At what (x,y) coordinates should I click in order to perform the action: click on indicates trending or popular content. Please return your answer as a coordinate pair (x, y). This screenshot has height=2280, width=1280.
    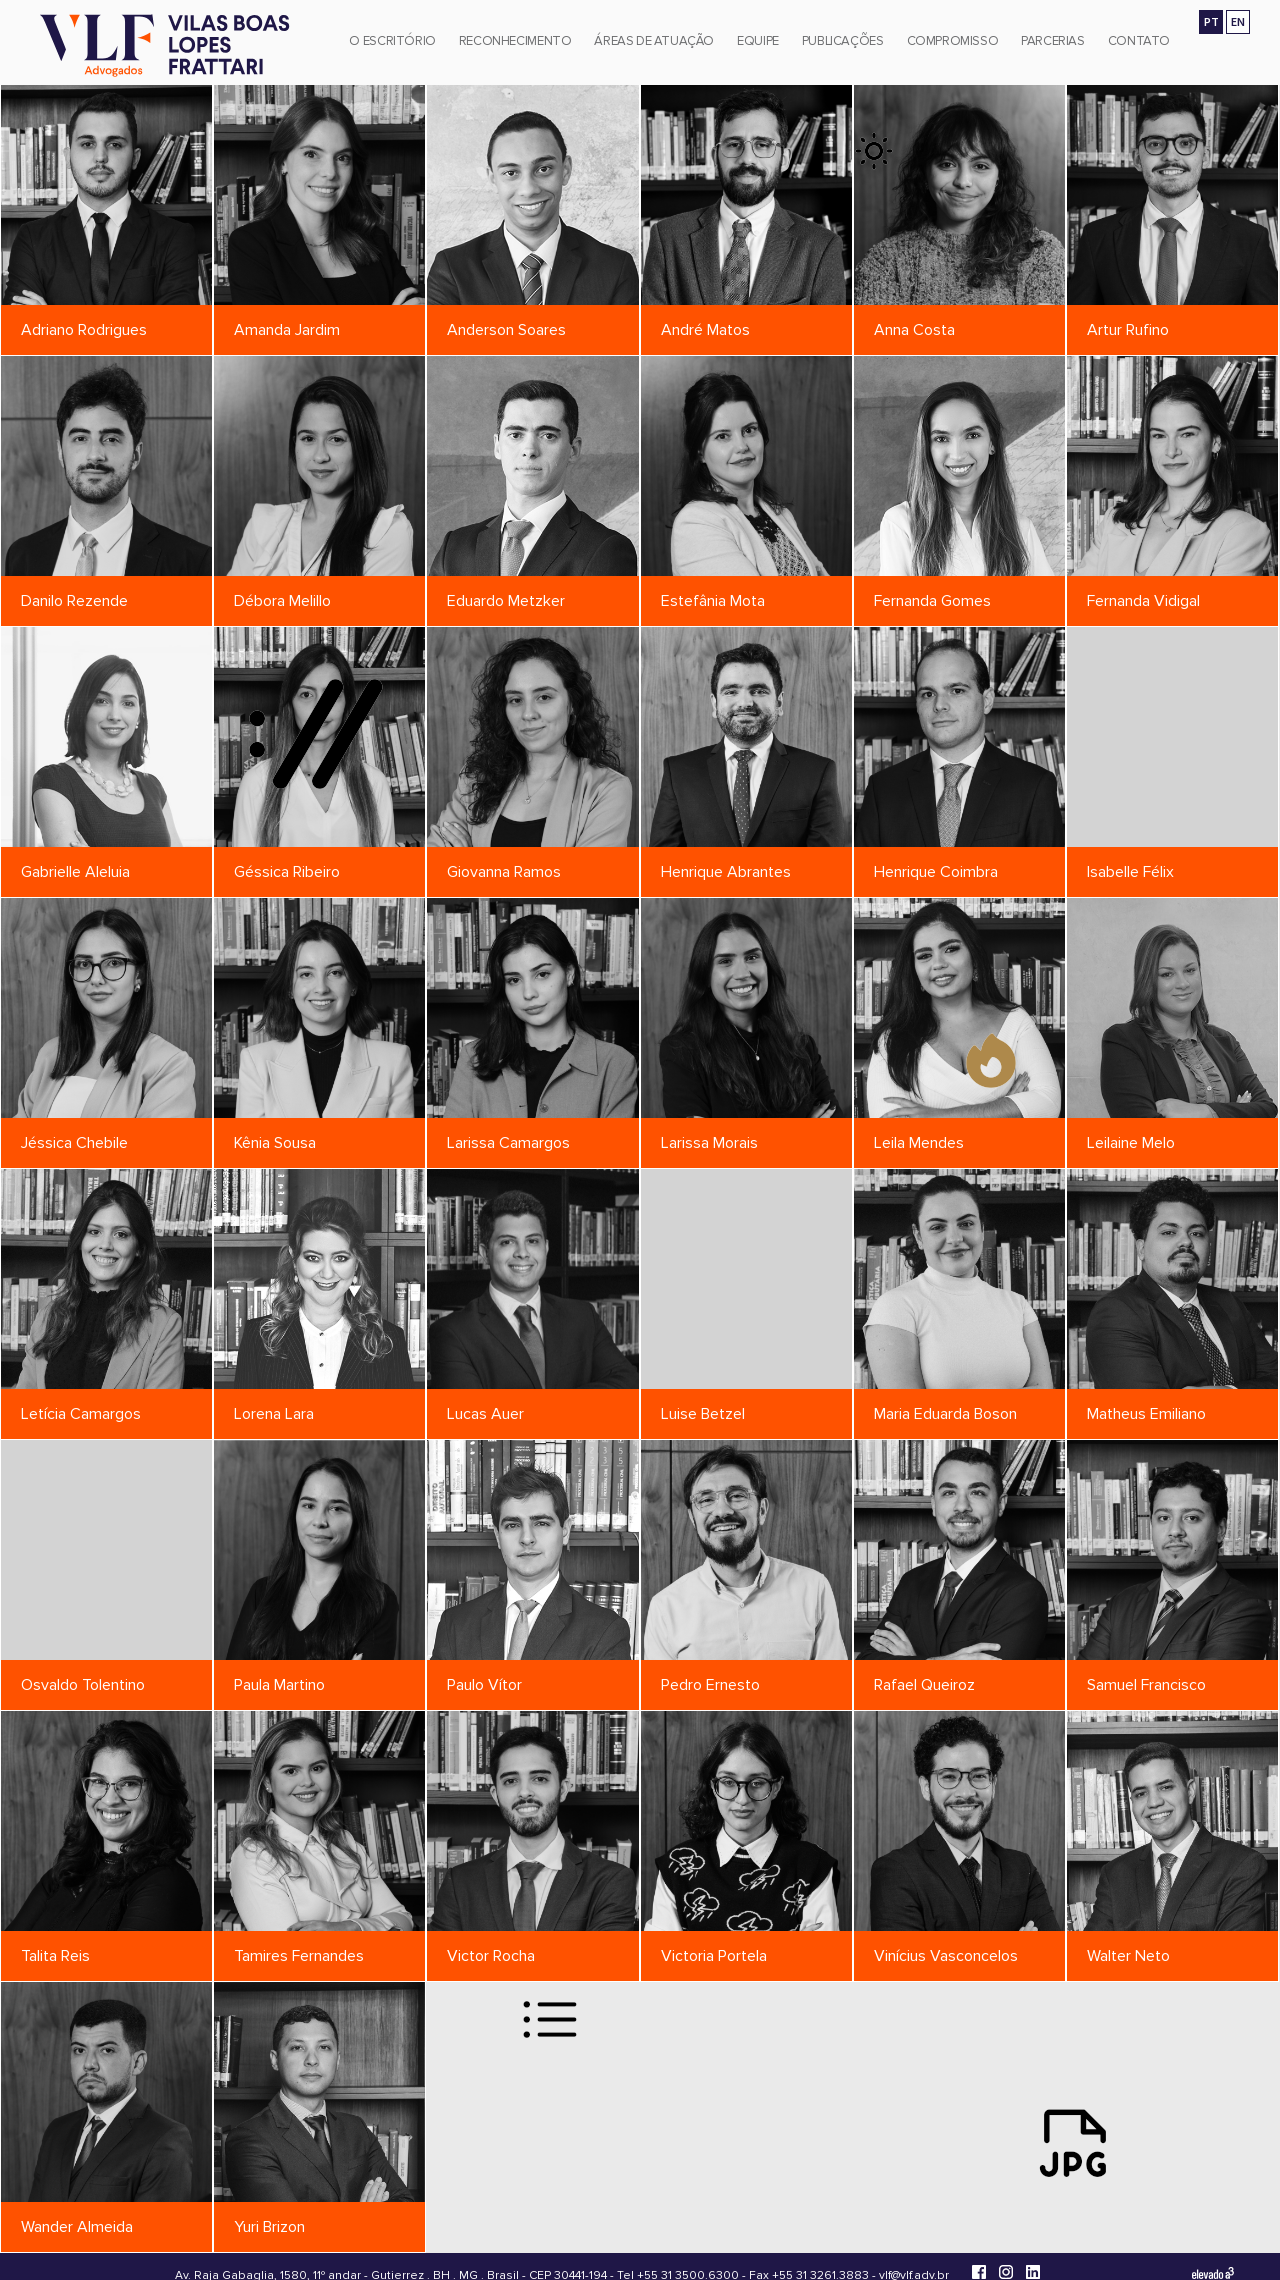
    Looking at the image, I should click on (991, 1061).